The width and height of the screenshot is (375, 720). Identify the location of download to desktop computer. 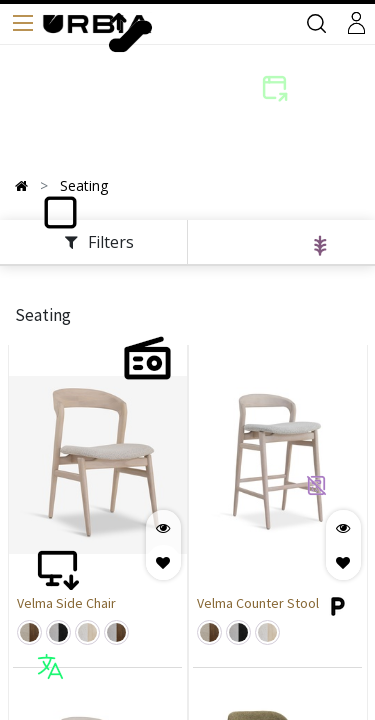
(57, 568).